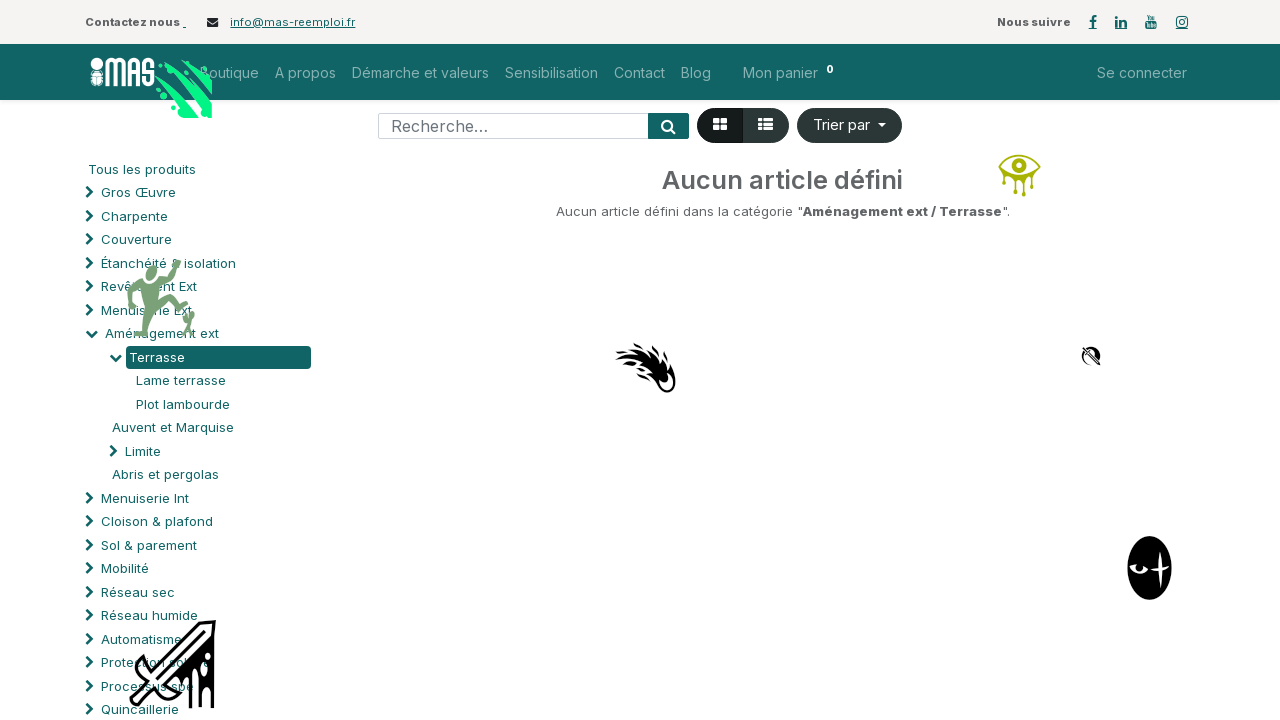 The image size is (1280, 720). What do you see at coordinates (1149, 567) in the screenshot?
I see `select a cyclops or one-eyed character` at bounding box center [1149, 567].